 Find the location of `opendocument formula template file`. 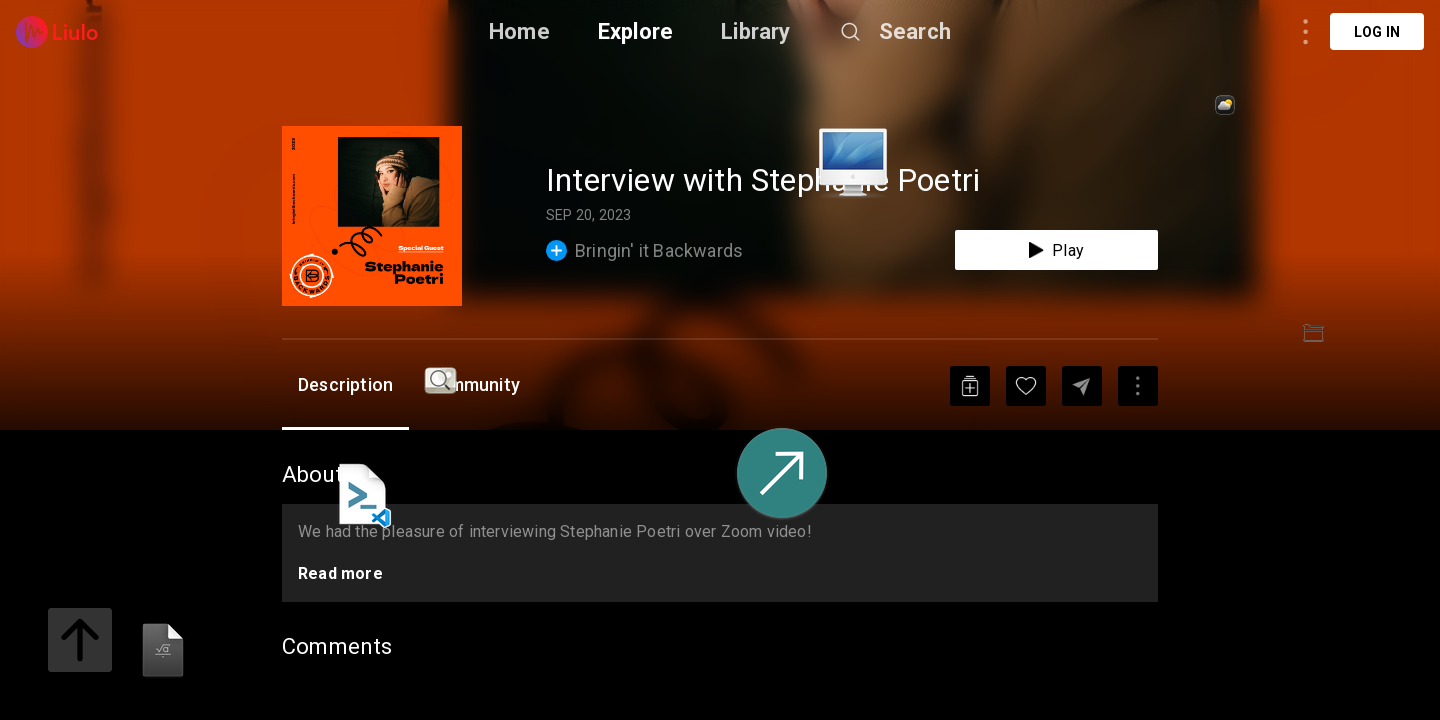

opendocument formula template file is located at coordinates (163, 651).